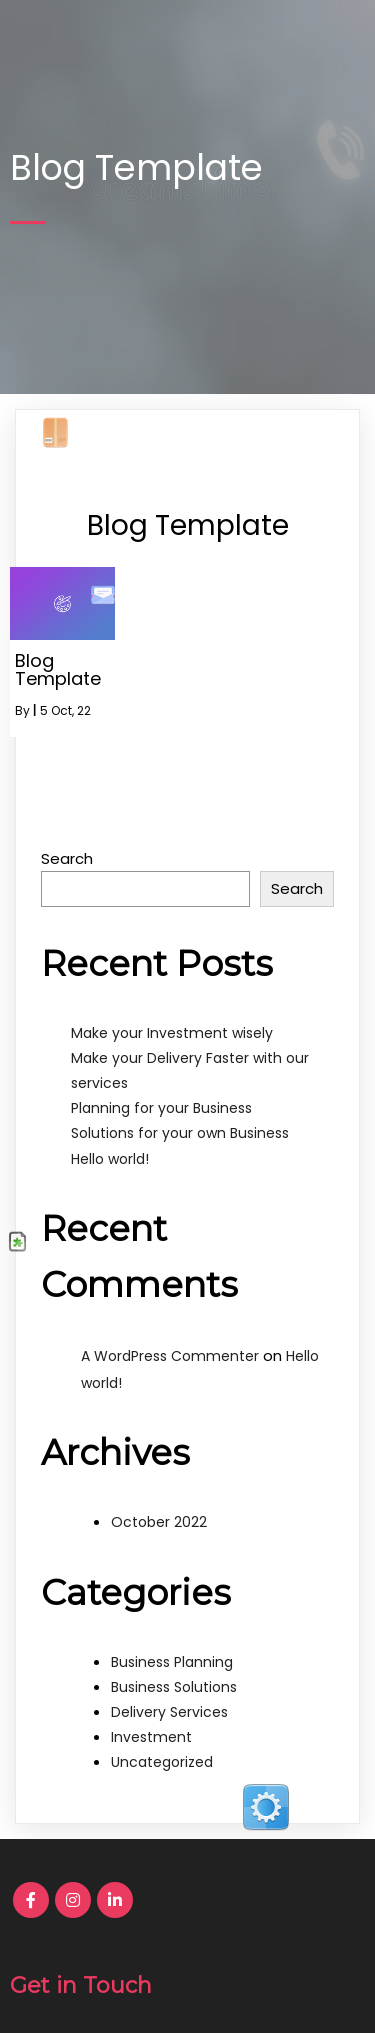 Image resolution: width=375 pixels, height=2033 pixels. Describe the element at coordinates (103, 595) in the screenshot. I see `open the mail application` at that location.